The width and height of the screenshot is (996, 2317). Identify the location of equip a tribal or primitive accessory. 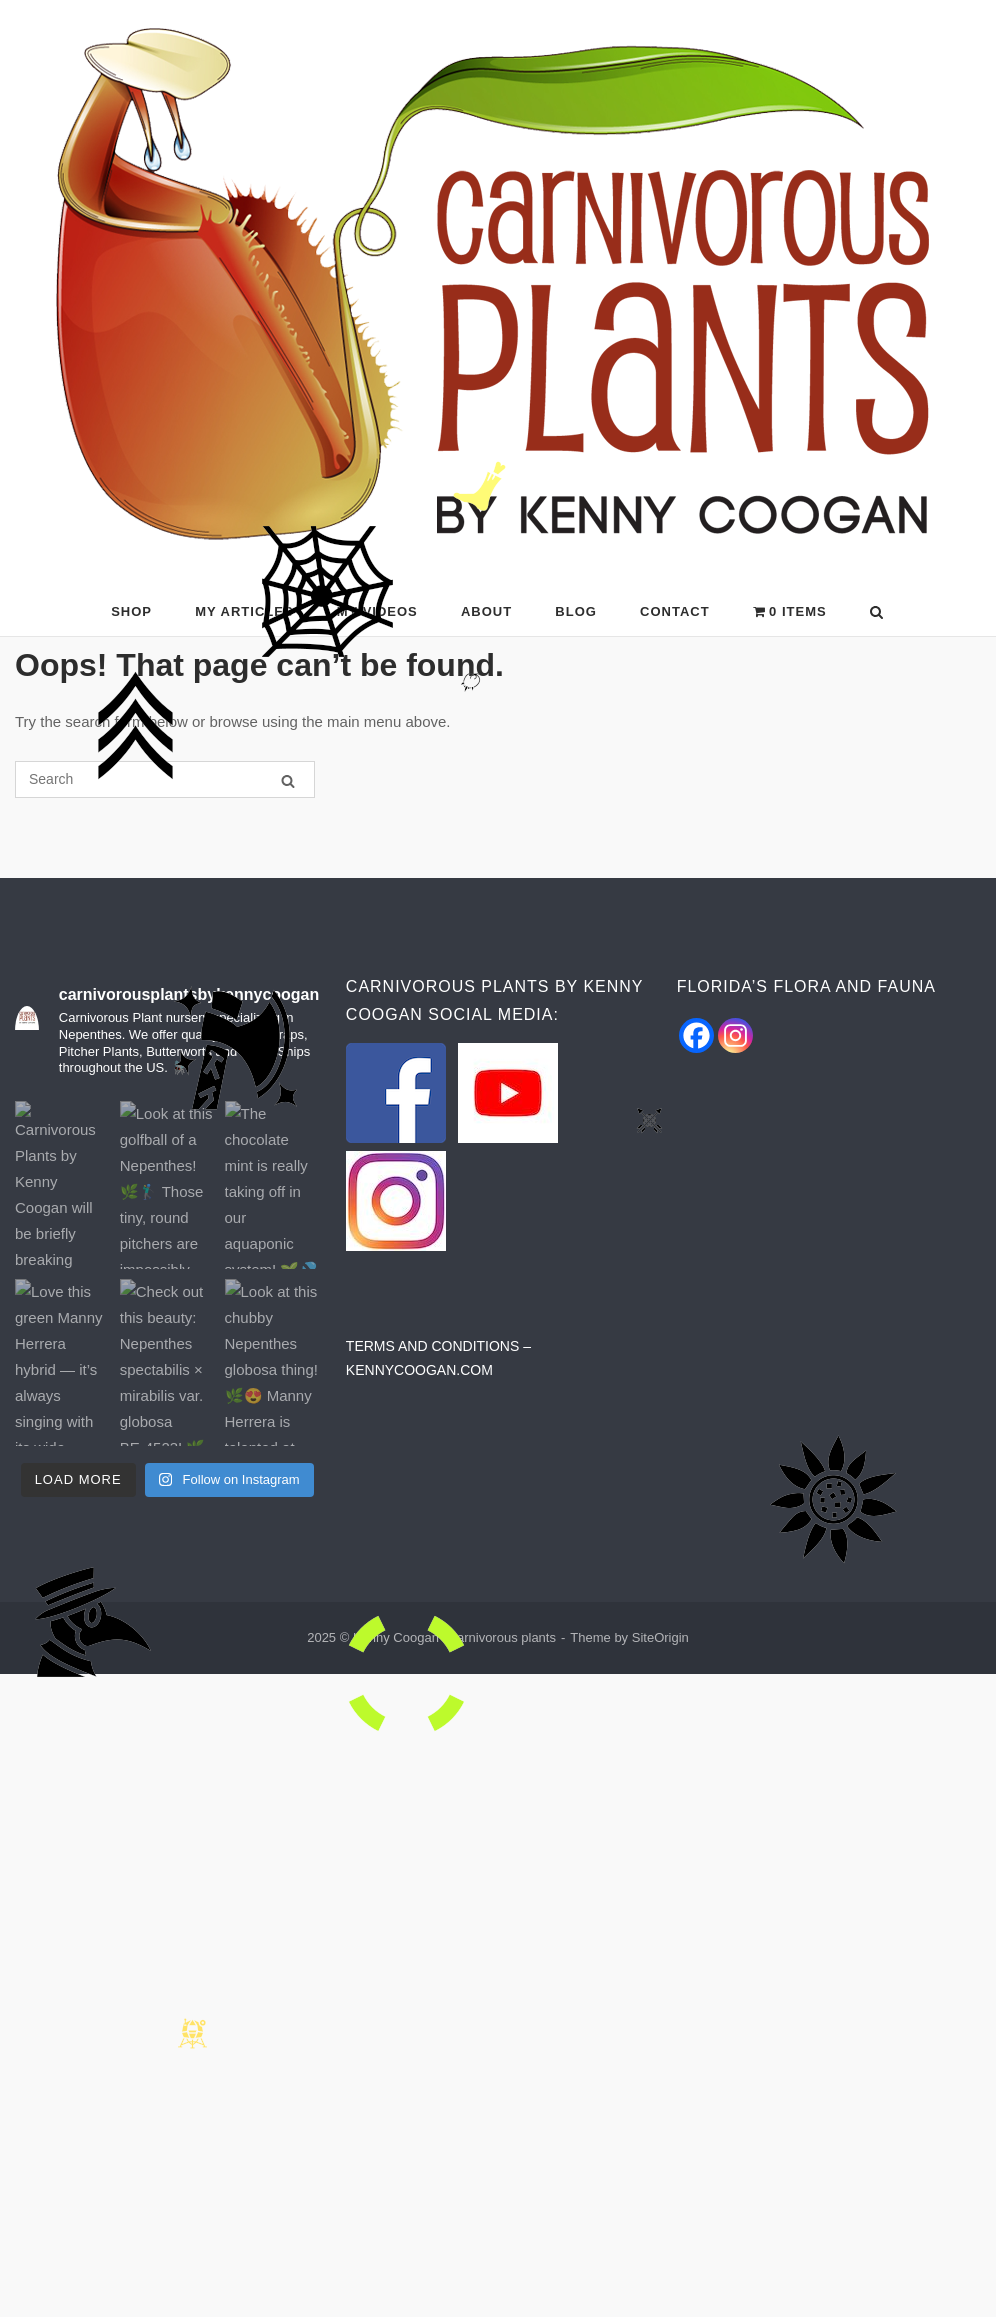
(470, 682).